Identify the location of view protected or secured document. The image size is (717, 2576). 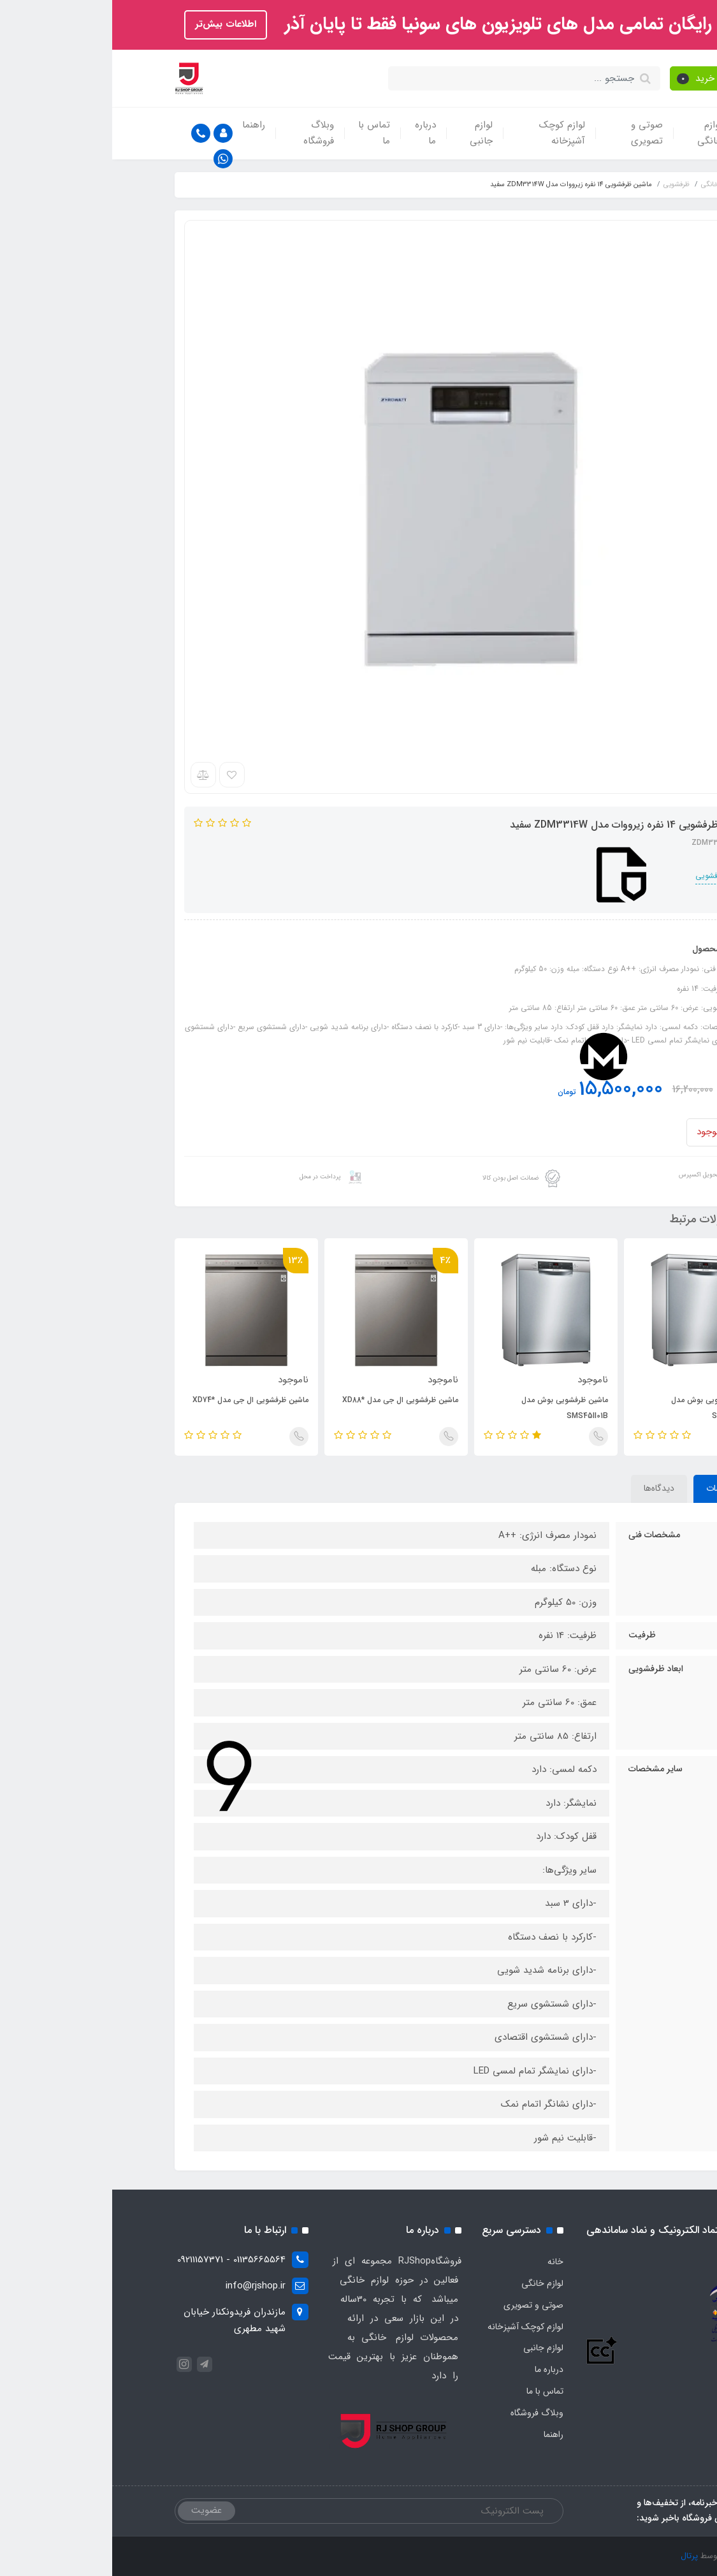
(621, 875).